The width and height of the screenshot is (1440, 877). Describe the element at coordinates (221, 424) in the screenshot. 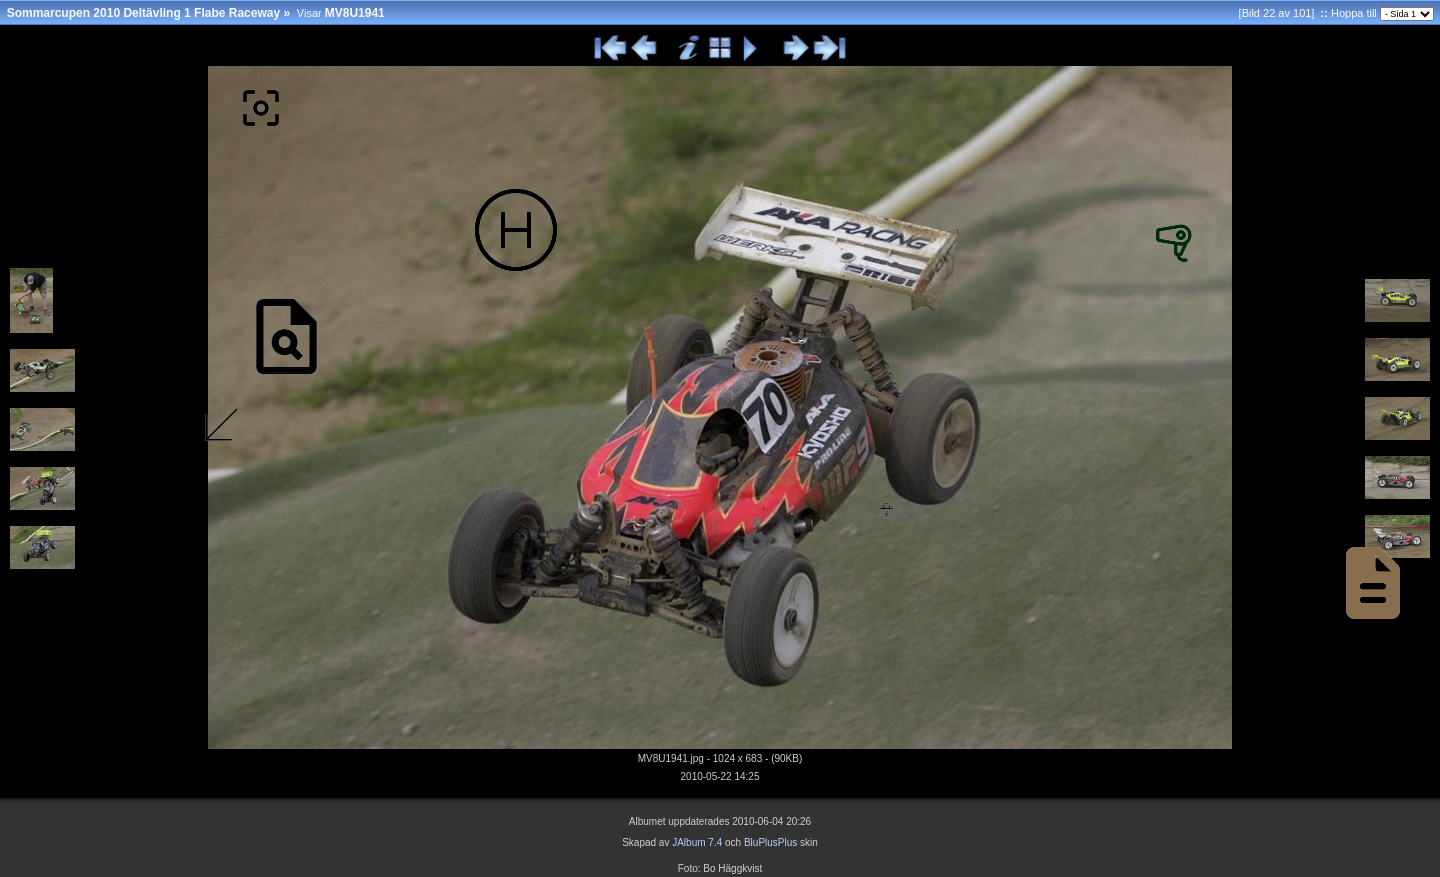

I see `navigate to the bottom-left corner` at that location.